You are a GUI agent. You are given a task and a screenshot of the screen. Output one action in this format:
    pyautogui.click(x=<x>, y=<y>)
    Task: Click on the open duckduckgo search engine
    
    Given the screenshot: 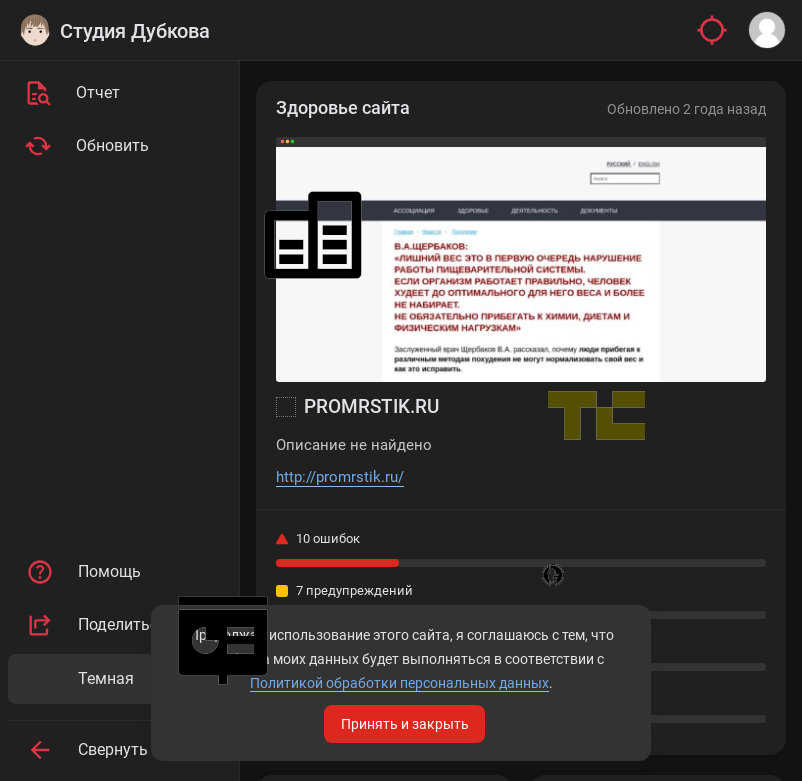 What is the action you would take?
    pyautogui.click(x=553, y=575)
    